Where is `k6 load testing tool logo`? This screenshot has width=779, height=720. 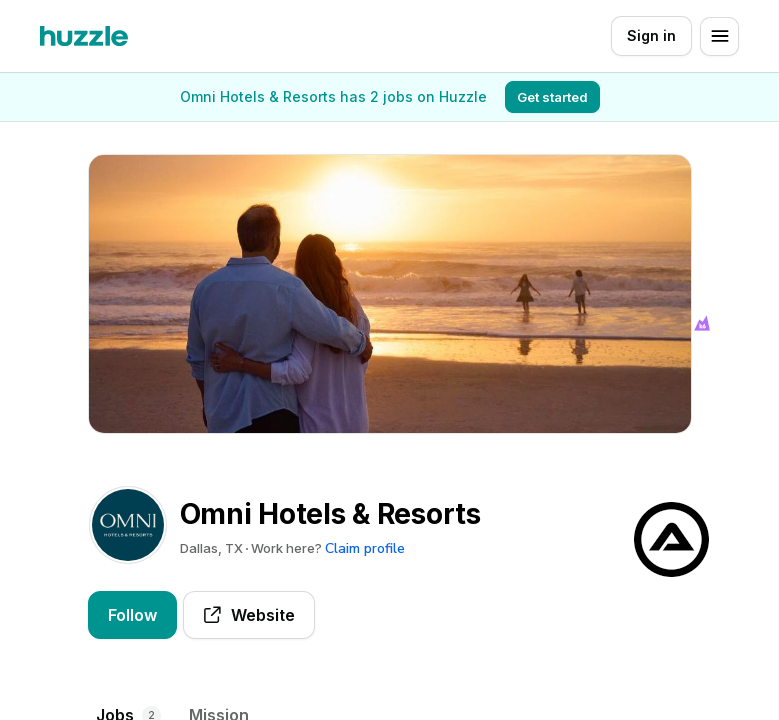
k6 load testing tool logo is located at coordinates (702, 323).